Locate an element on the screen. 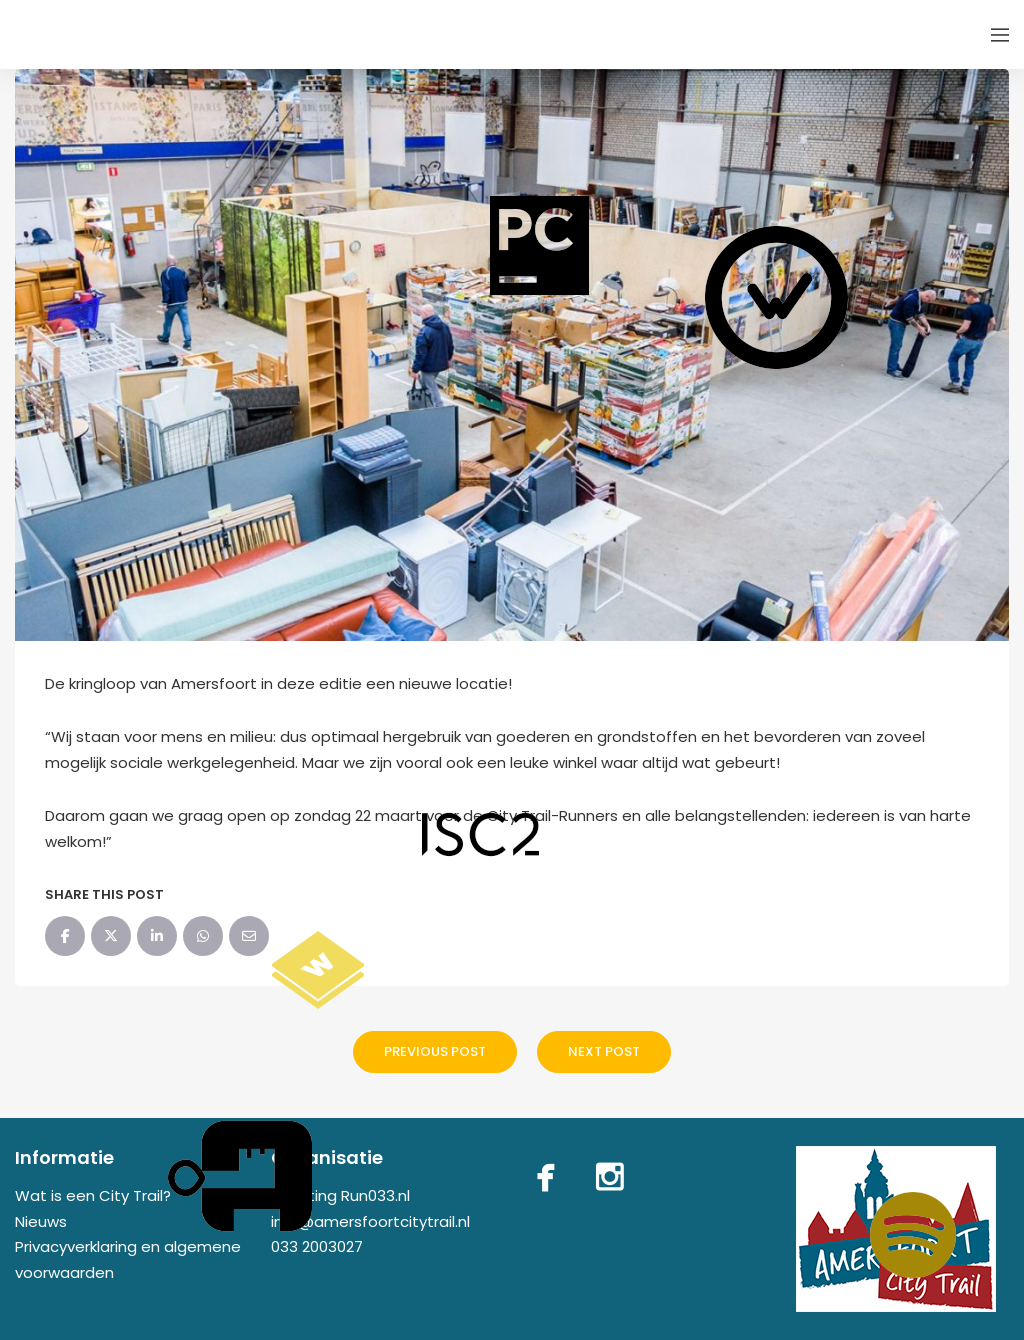 Image resolution: width=1024 pixels, height=1340 pixels. open wappalyzer browser extension is located at coordinates (318, 970).